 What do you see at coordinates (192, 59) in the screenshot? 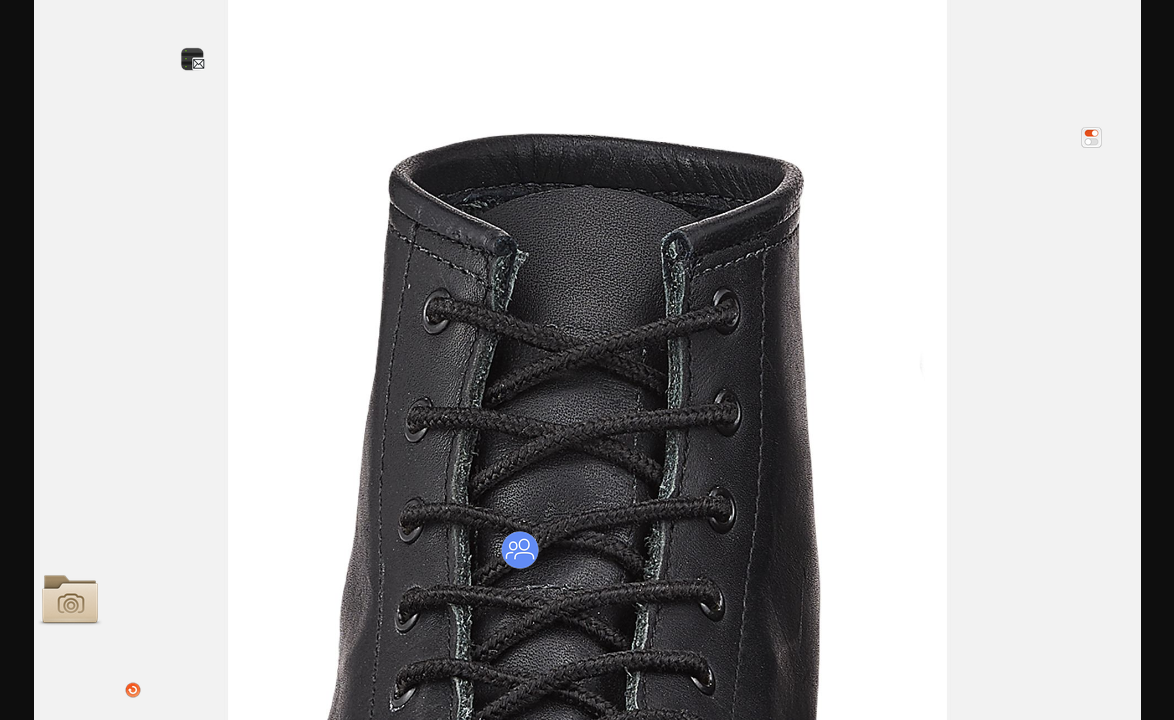
I see `configure mail server settings` at bounding box center [192, 59].